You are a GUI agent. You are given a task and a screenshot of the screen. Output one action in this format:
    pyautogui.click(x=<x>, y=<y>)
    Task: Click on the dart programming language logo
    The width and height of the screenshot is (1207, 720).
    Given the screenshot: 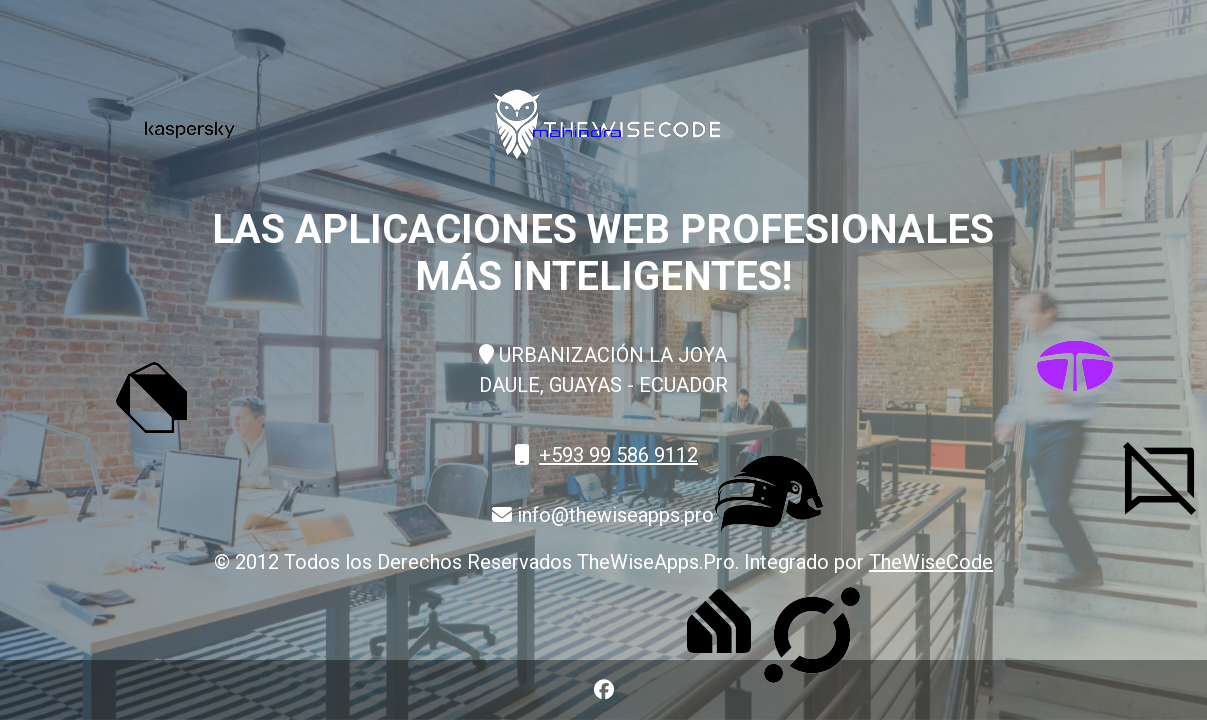 What is the action you would take?
    pyautogui.click(x=151, y=397)
    